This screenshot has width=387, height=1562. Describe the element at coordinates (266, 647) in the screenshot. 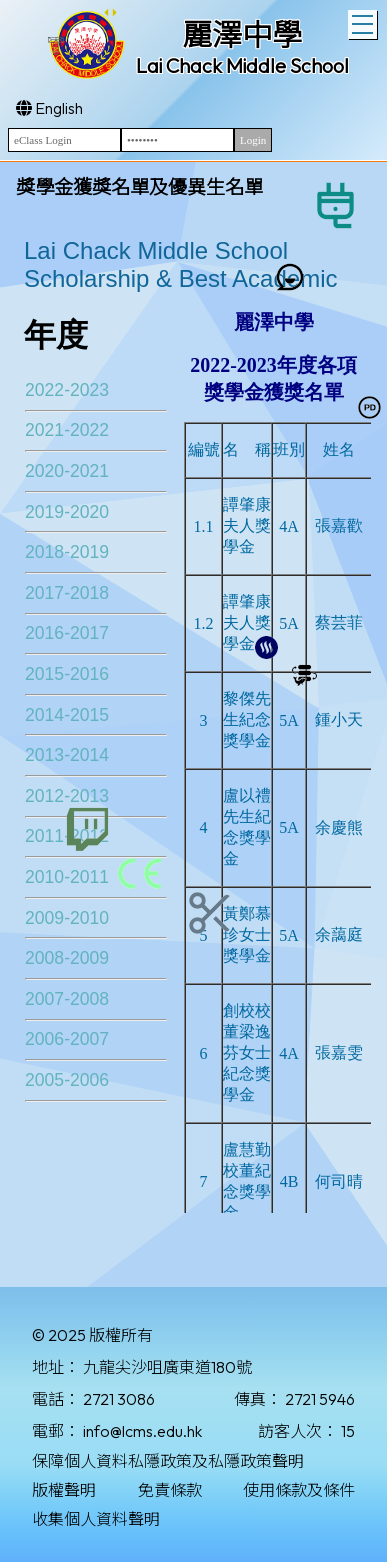

I see `steem blockchain platform logo` at that location.